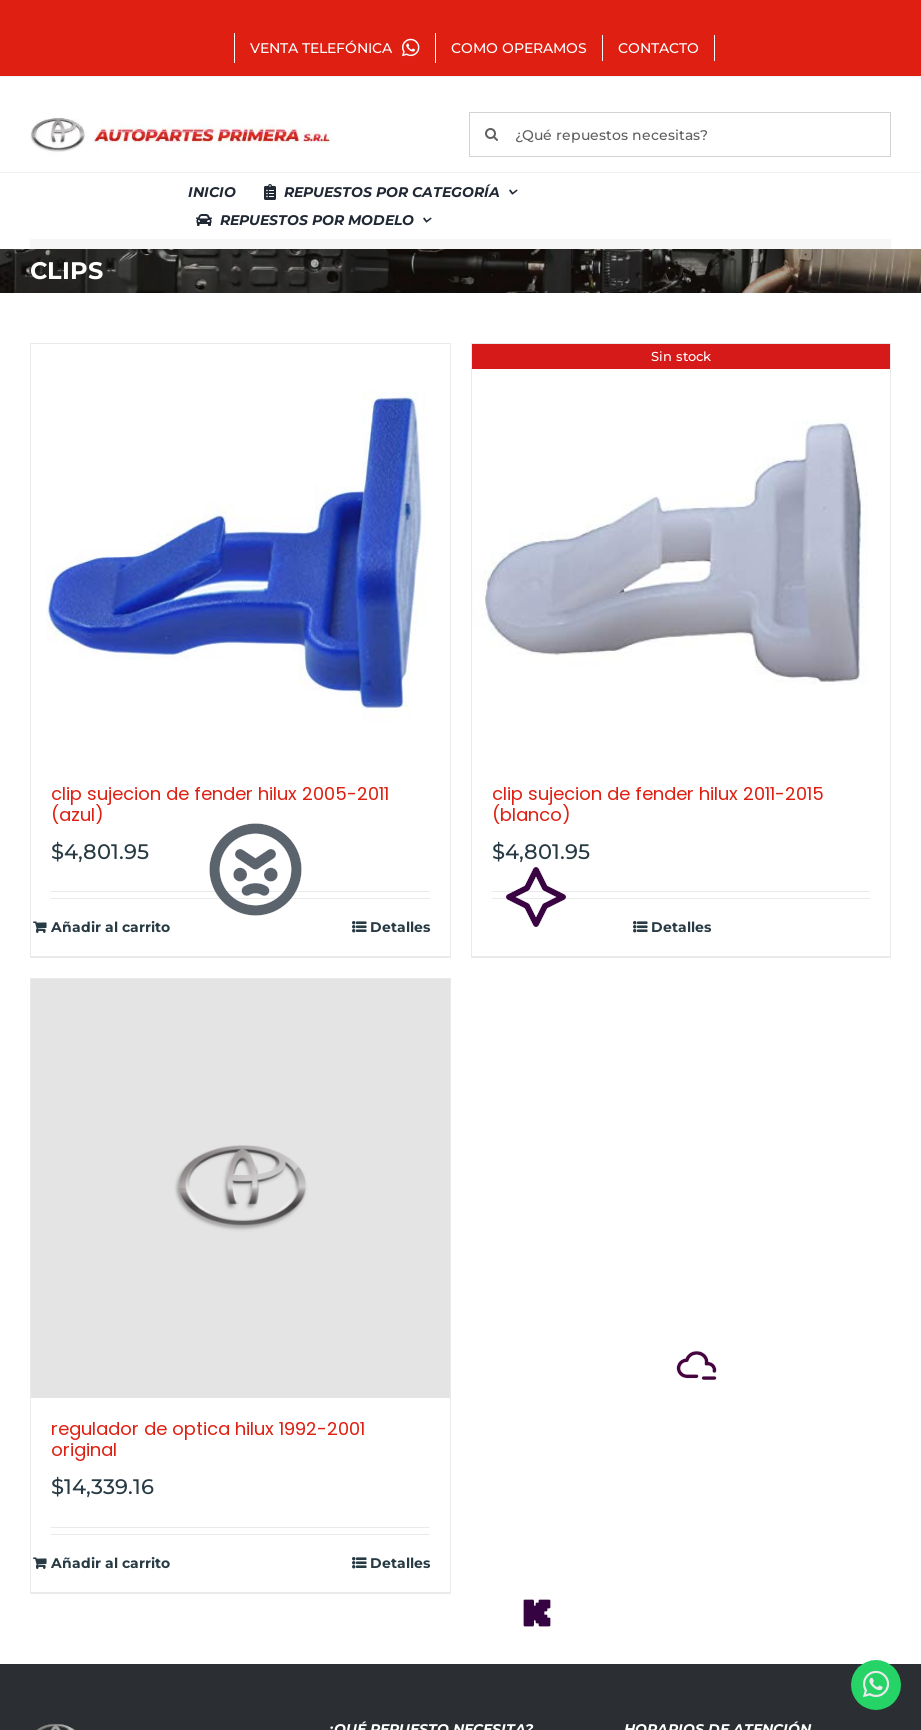  Describe the element at coordinates (536, 897) in the screenshot. I see `add a sparkle or highlight effect` at that location.